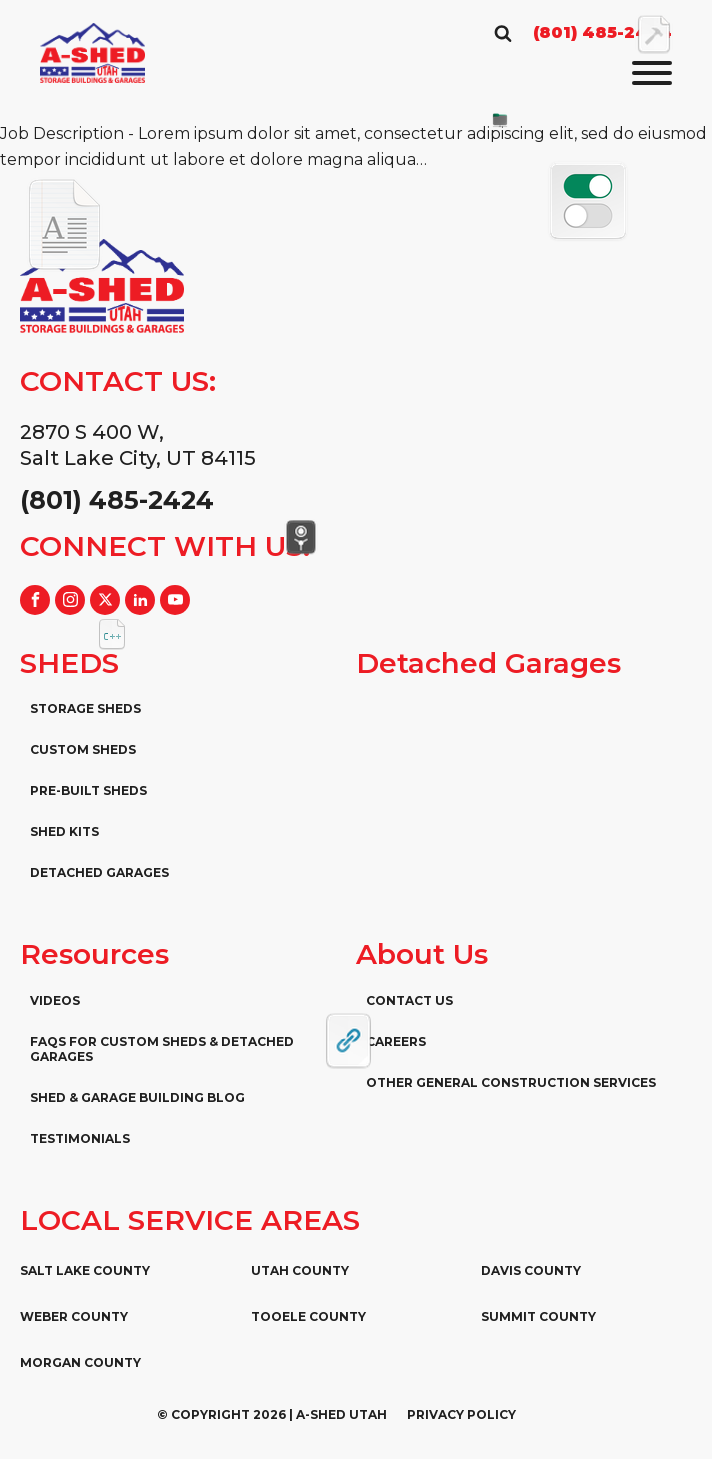 This screenshot has height=1459, width=712. What do you see at coordinates (654, 34) in the screenshot?
I see `indicates a CMake configuration file` at bounding box center [654, 34].